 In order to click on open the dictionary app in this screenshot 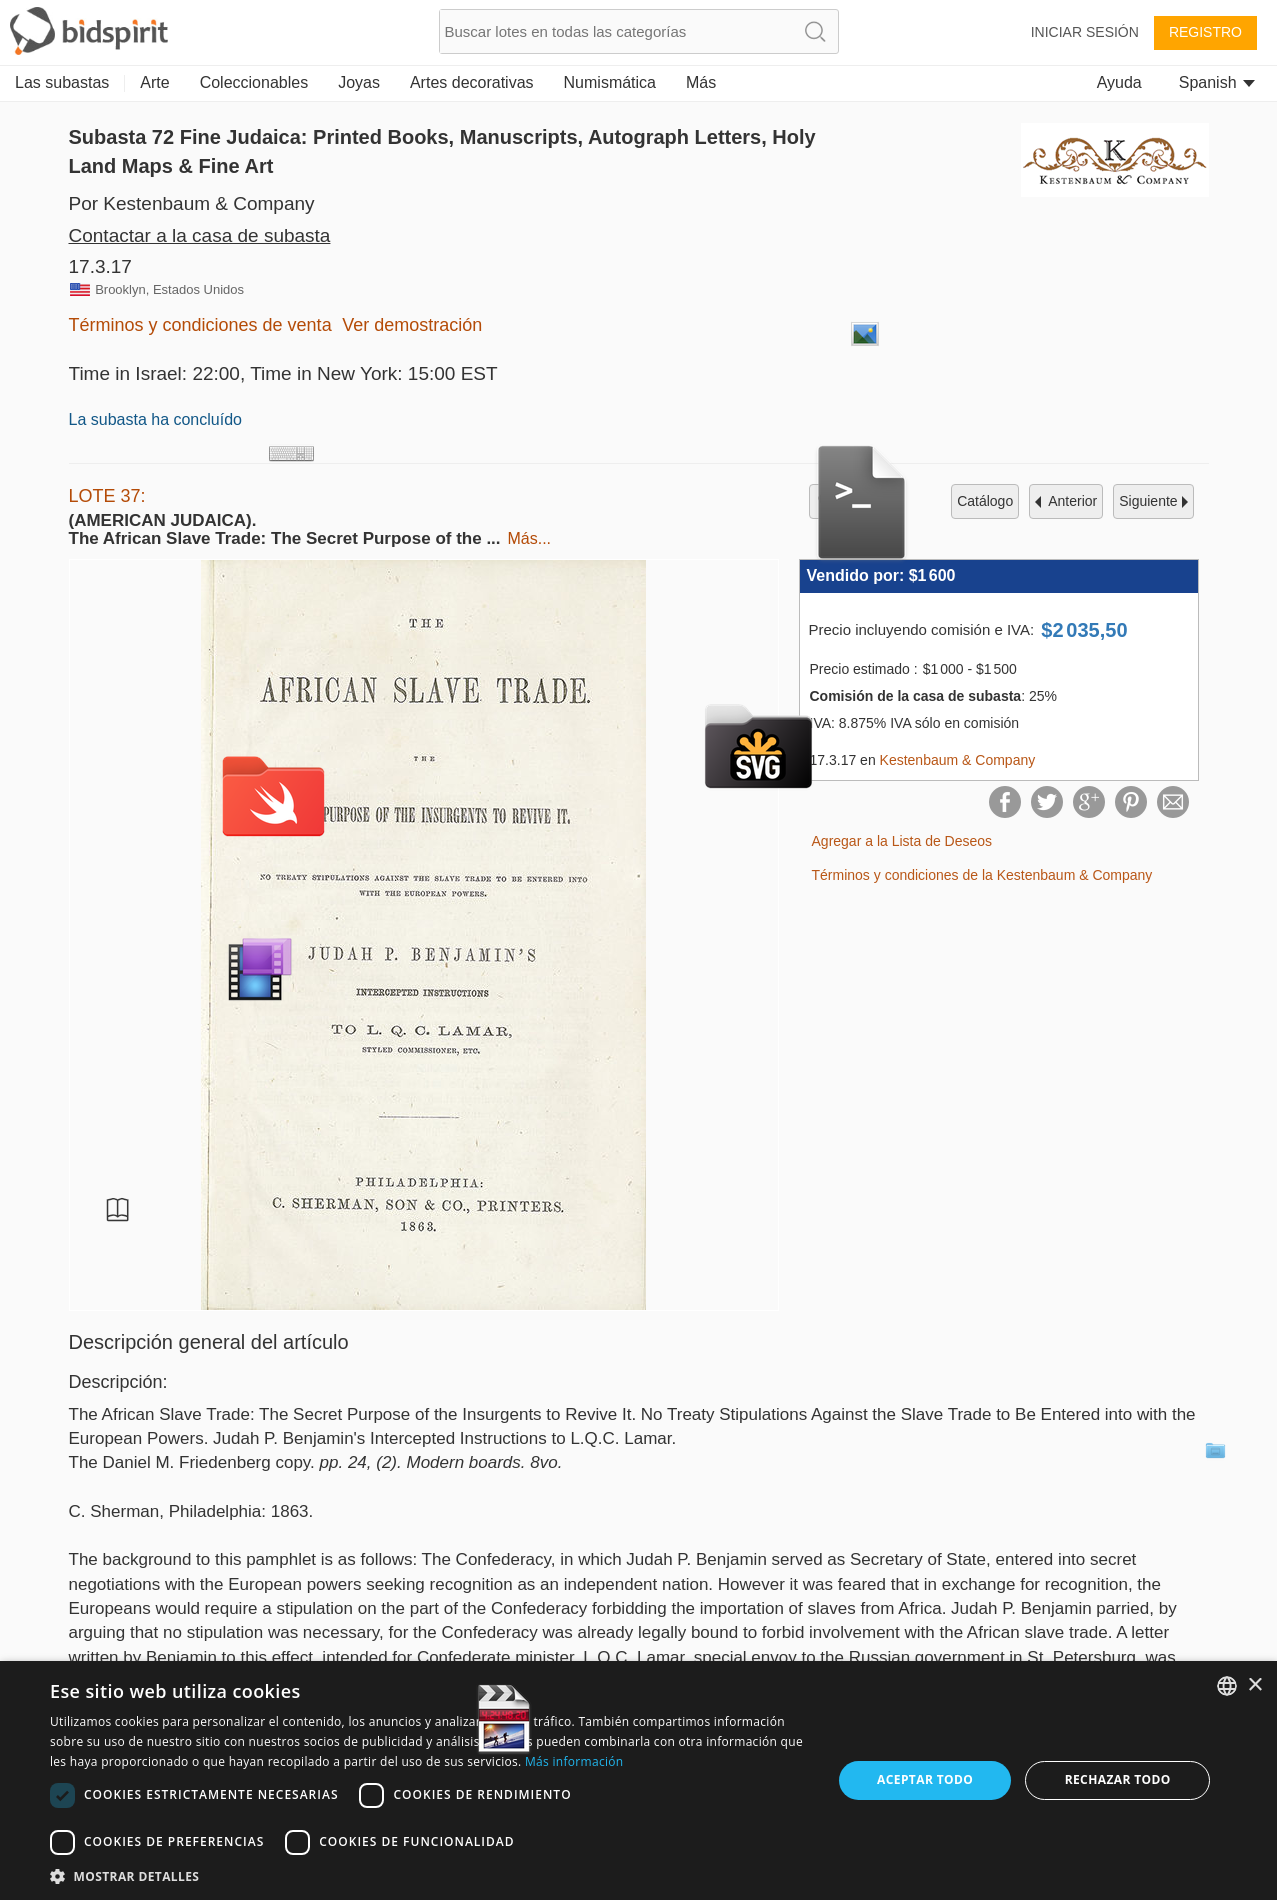, I will do `click(118, 1209)`.